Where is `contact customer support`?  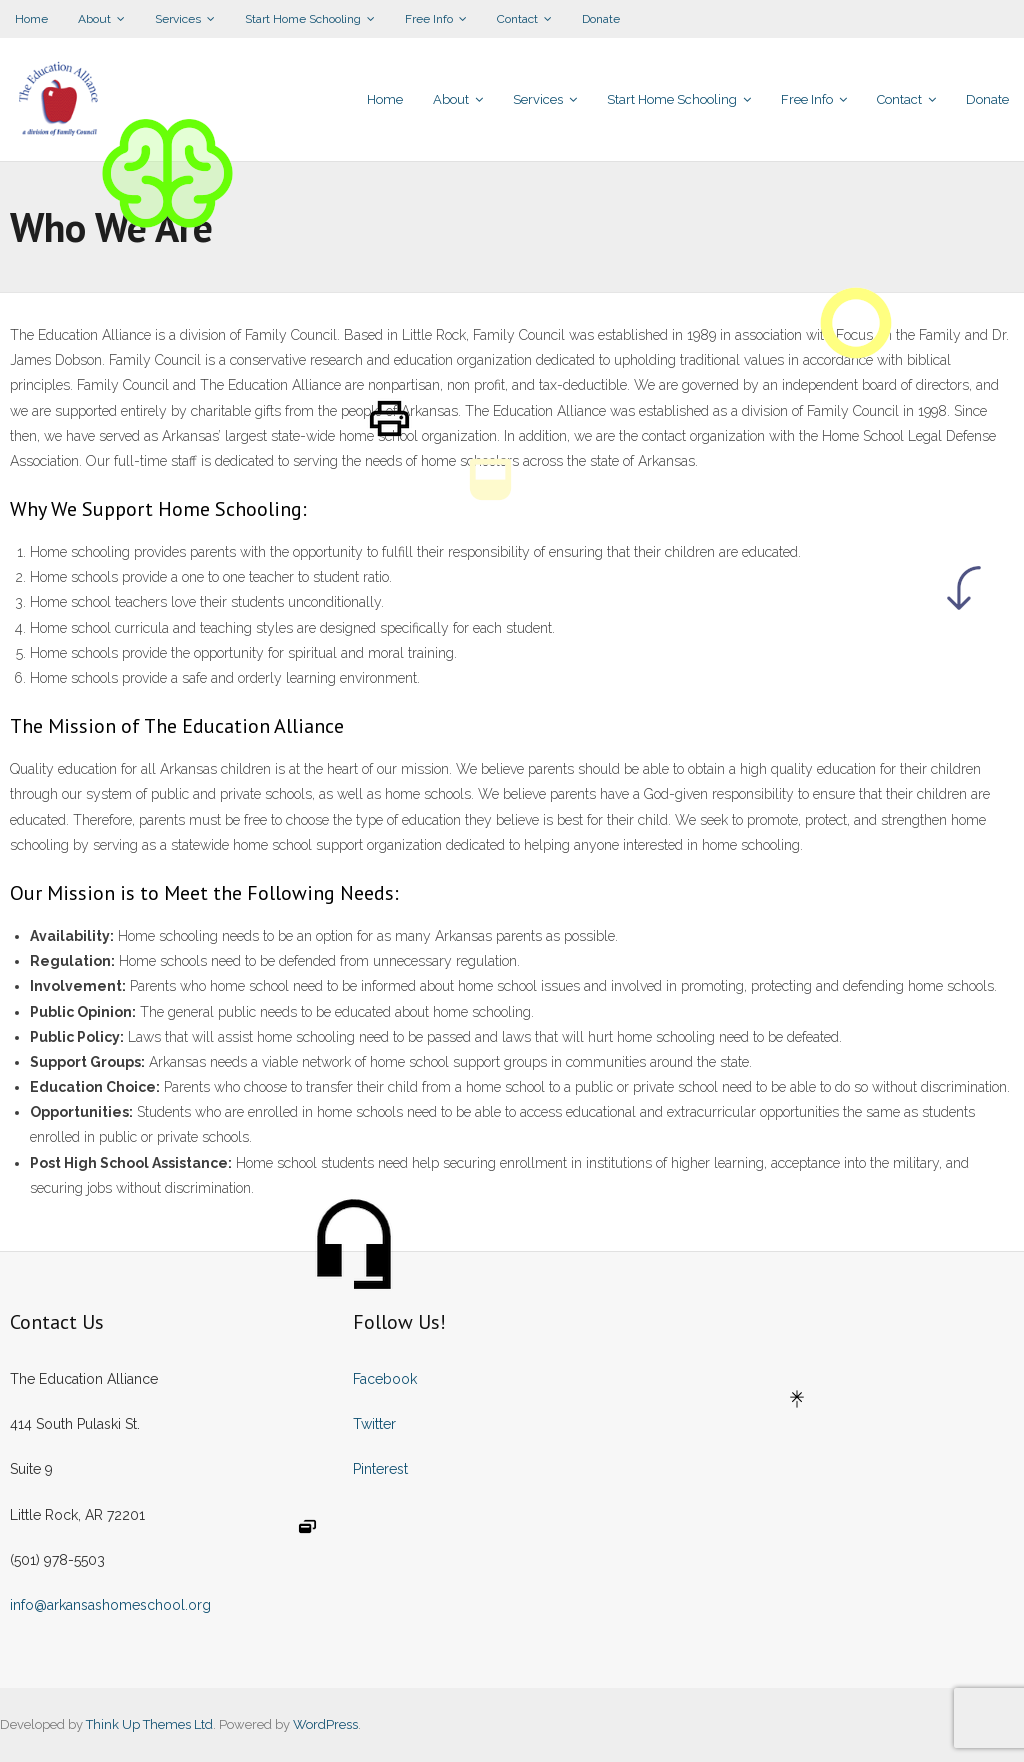 contact customer support is located at coordinates (354, 1244).